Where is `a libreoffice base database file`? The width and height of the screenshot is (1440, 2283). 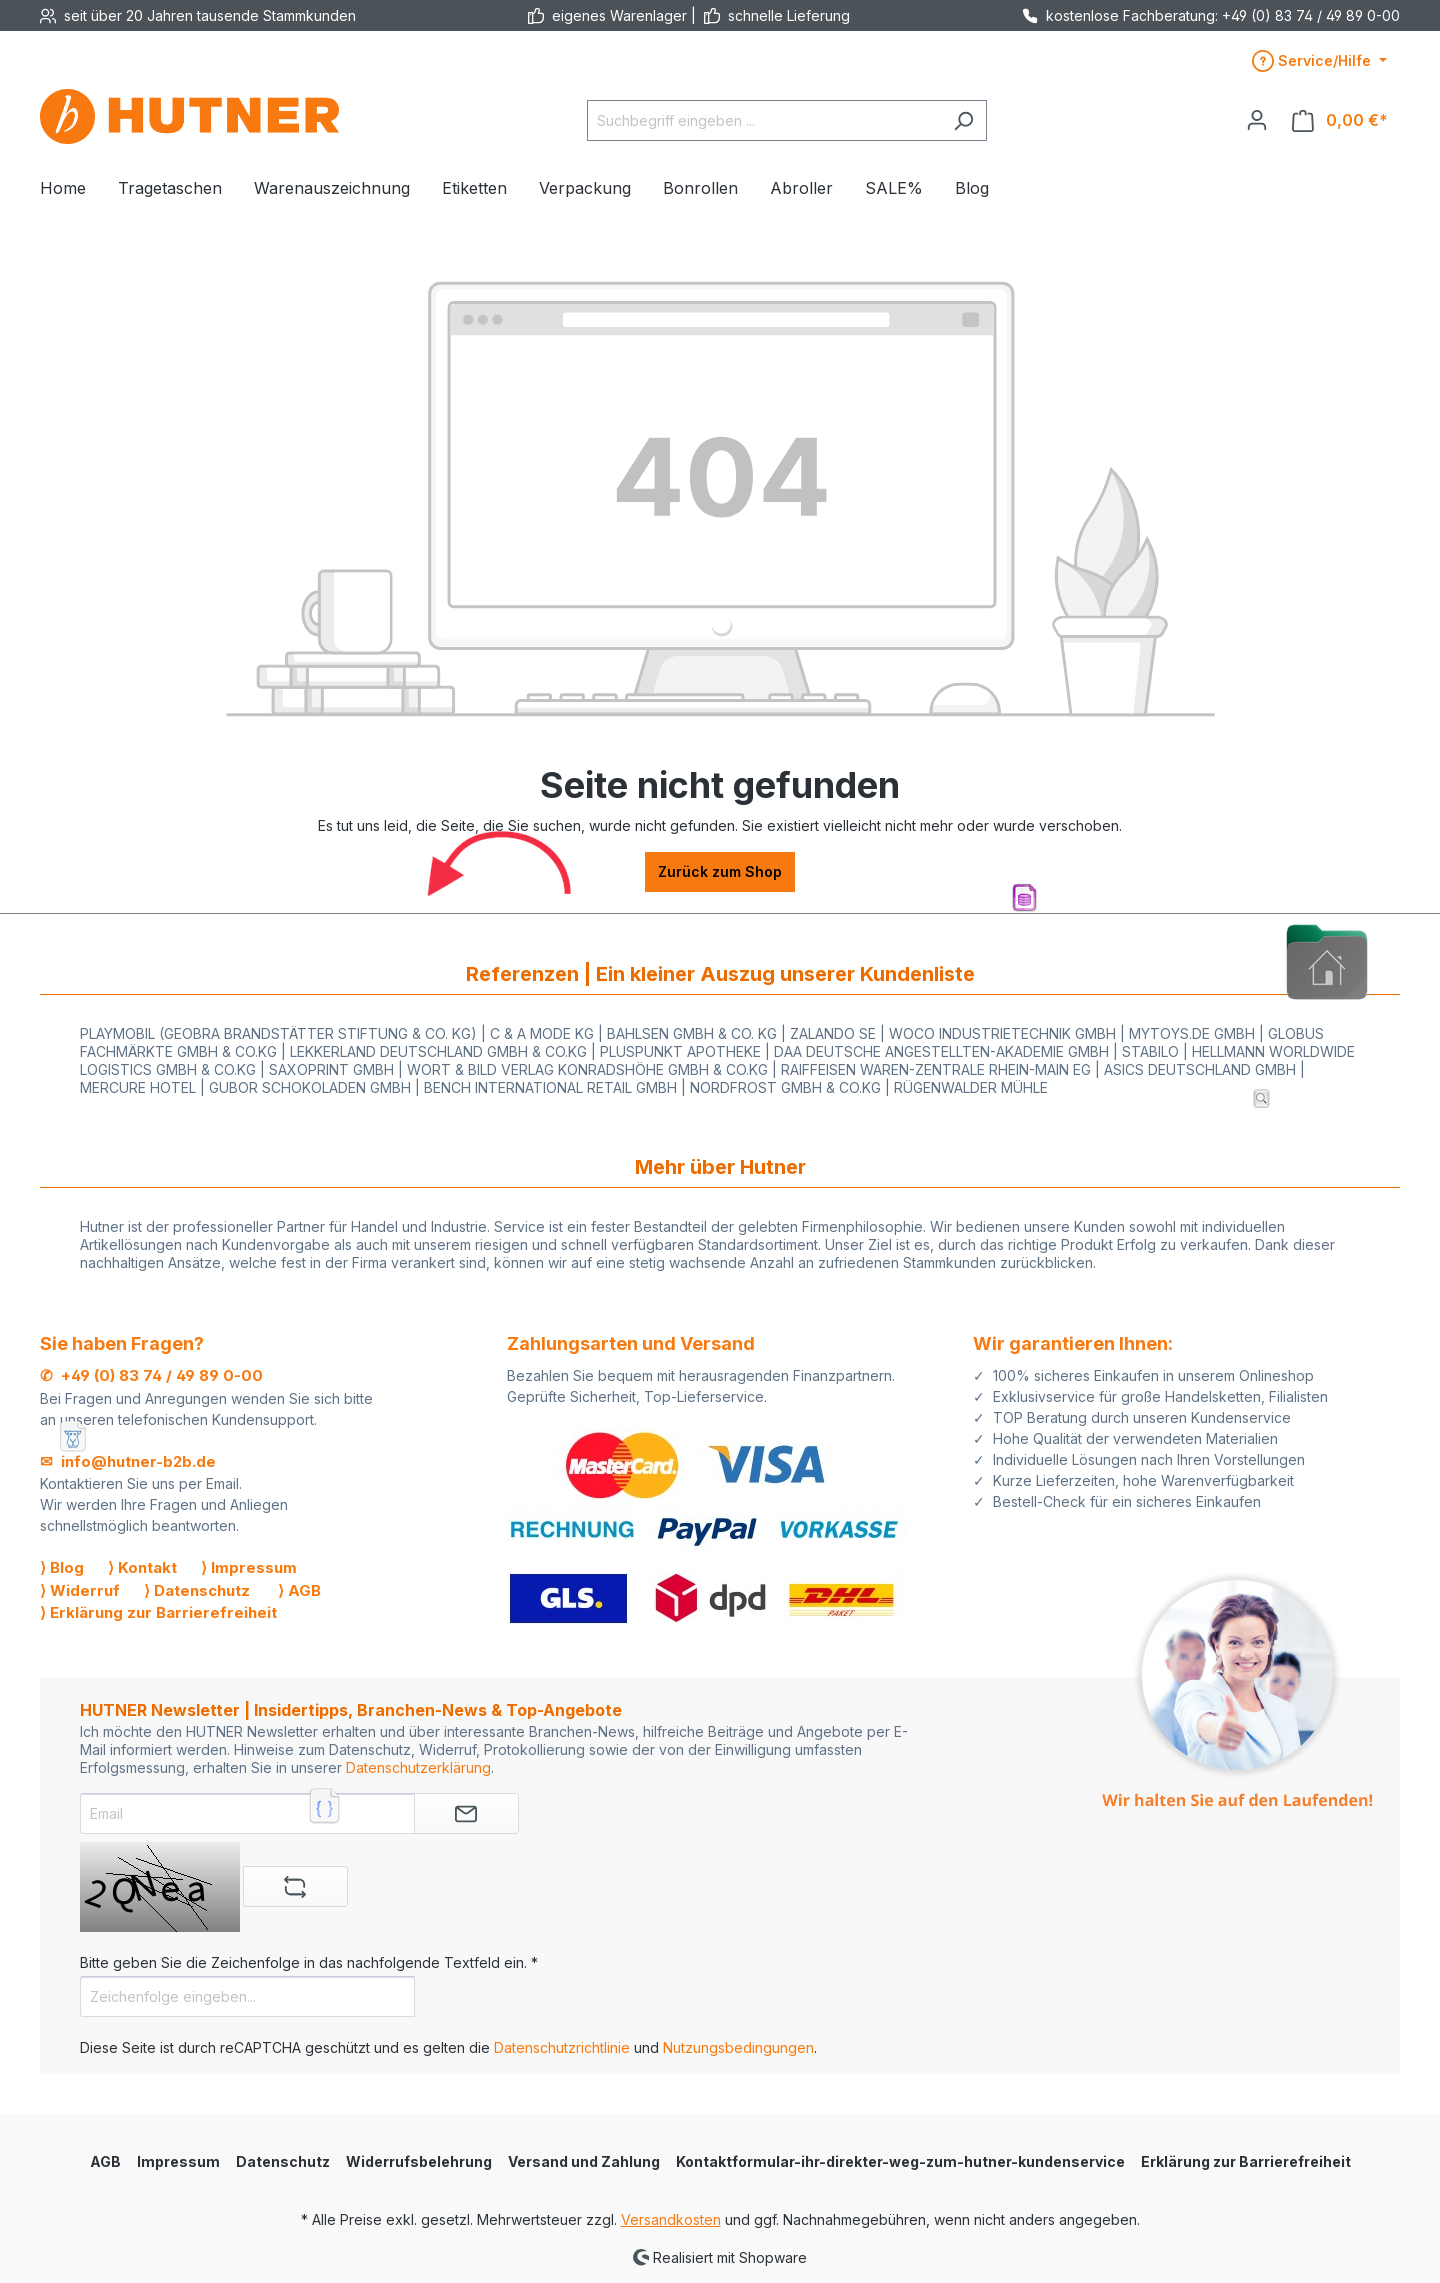
a libreoffice base database file is located at coordinates (1024, 897).